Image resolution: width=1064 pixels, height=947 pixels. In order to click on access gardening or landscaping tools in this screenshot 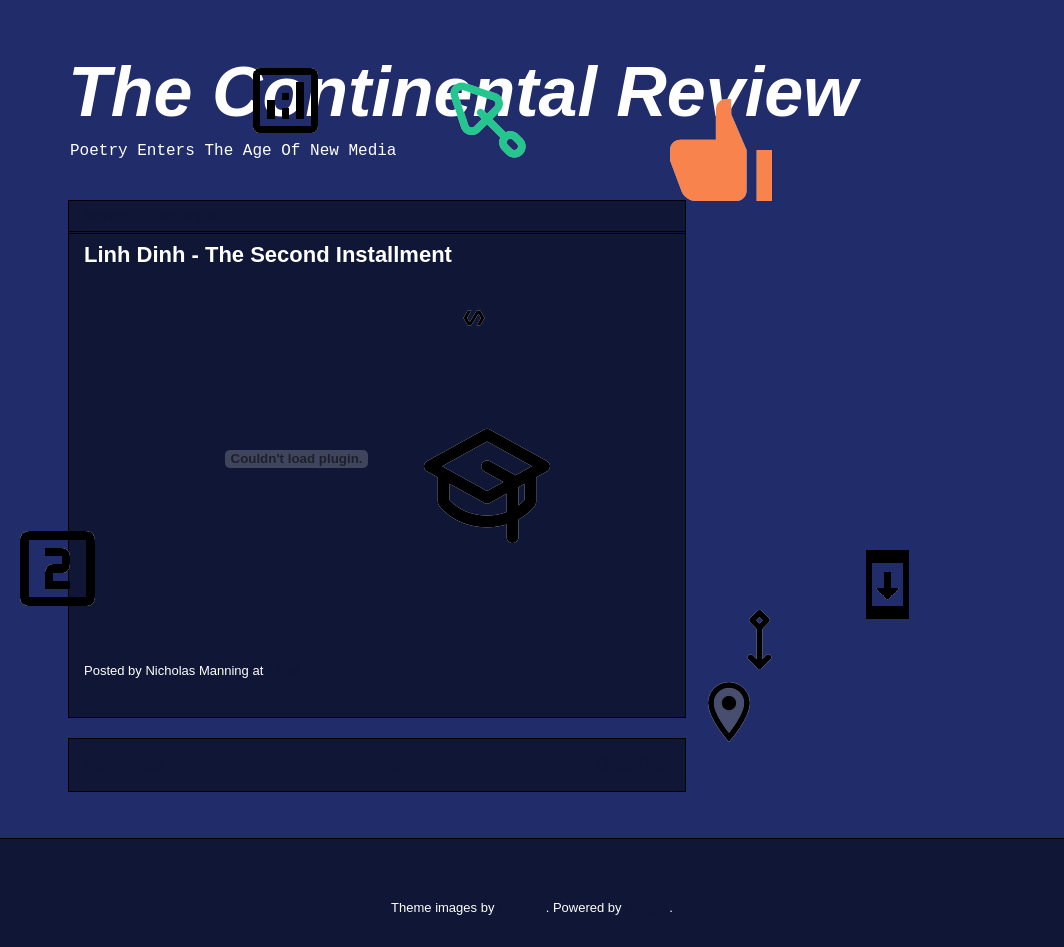, I will do `click(488, 120)`.